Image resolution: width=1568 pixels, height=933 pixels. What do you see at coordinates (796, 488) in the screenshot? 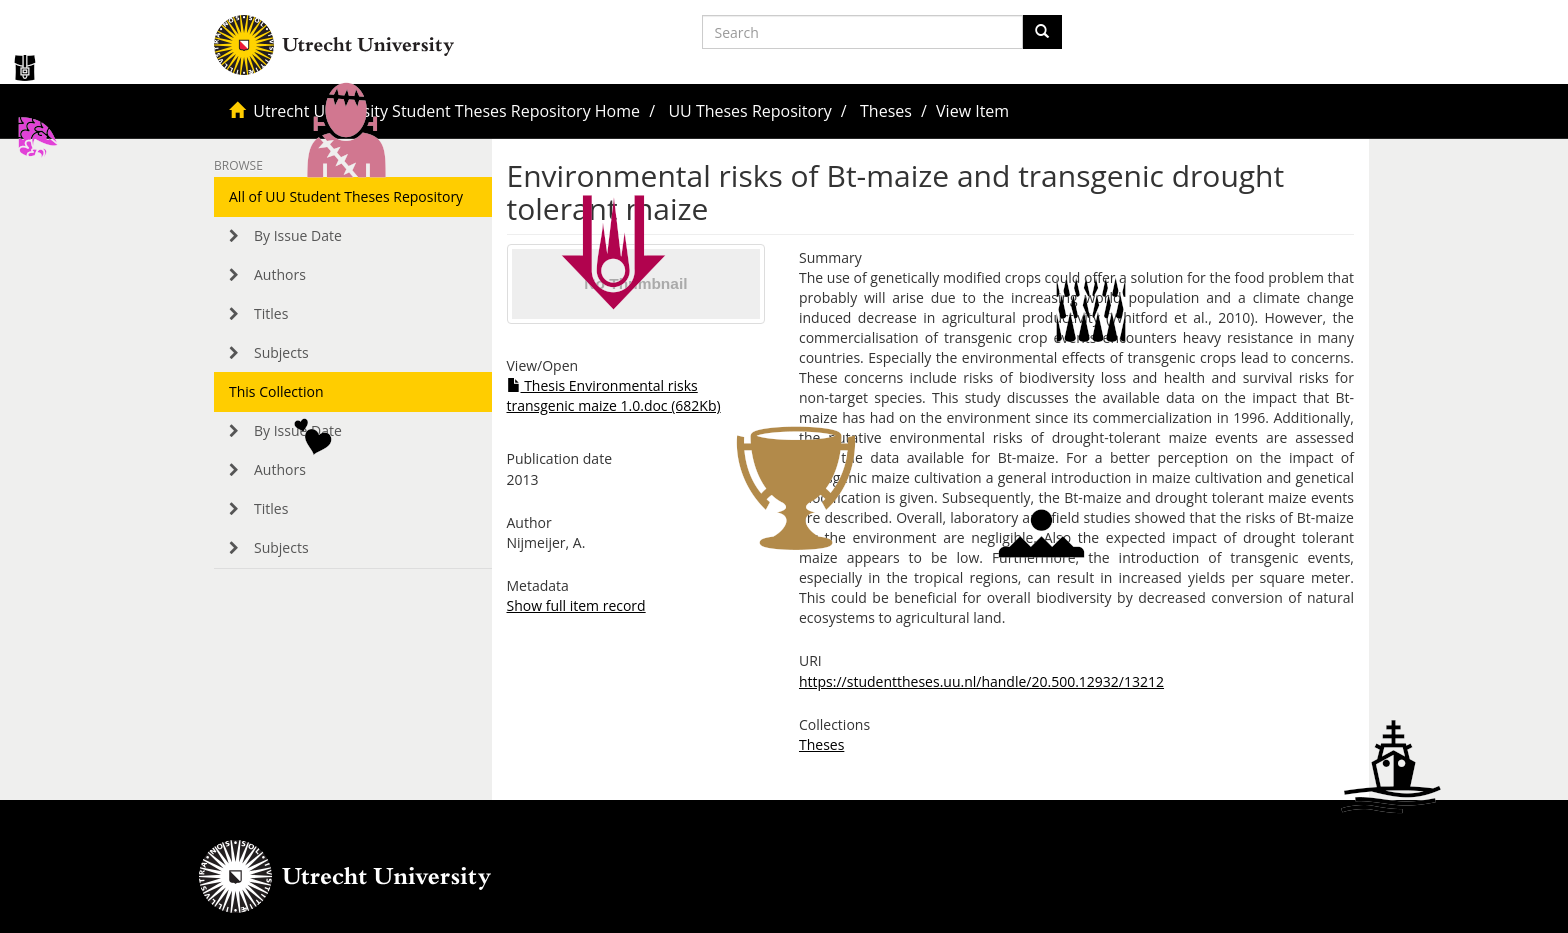
I see `view achievements or awards` at bounding box center [796, 488].